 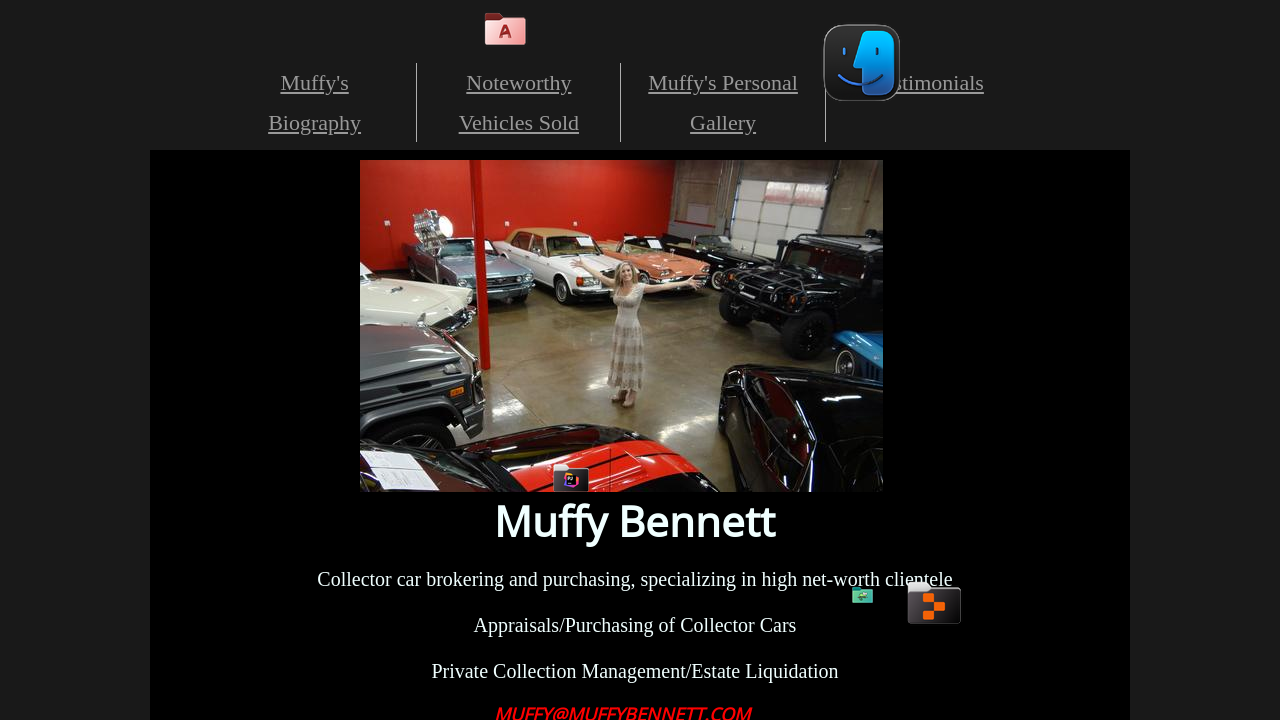 What do you see at coordinates (505, 30) in the screenshot?
I see `folder containing AutoCAD project files` at bounding box center [505, 30].